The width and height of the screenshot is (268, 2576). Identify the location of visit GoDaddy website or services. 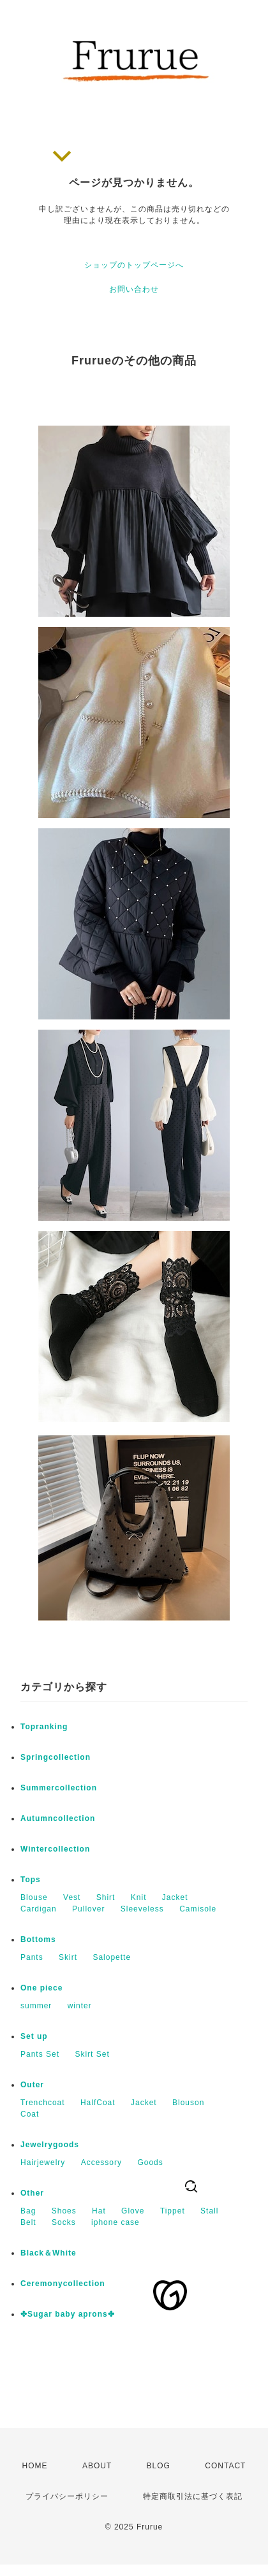
(170, 2295).